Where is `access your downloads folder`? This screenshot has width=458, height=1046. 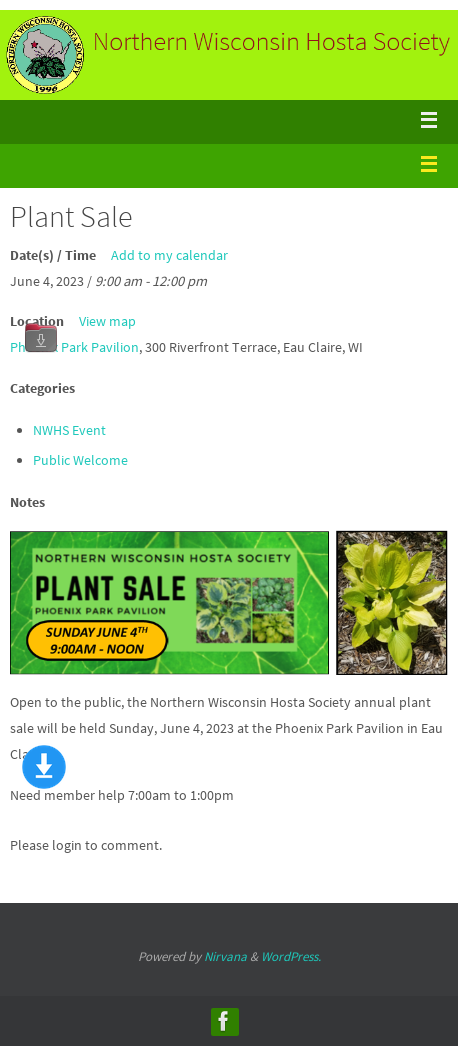
access your downloads folder is located at coordinates (41, 337).